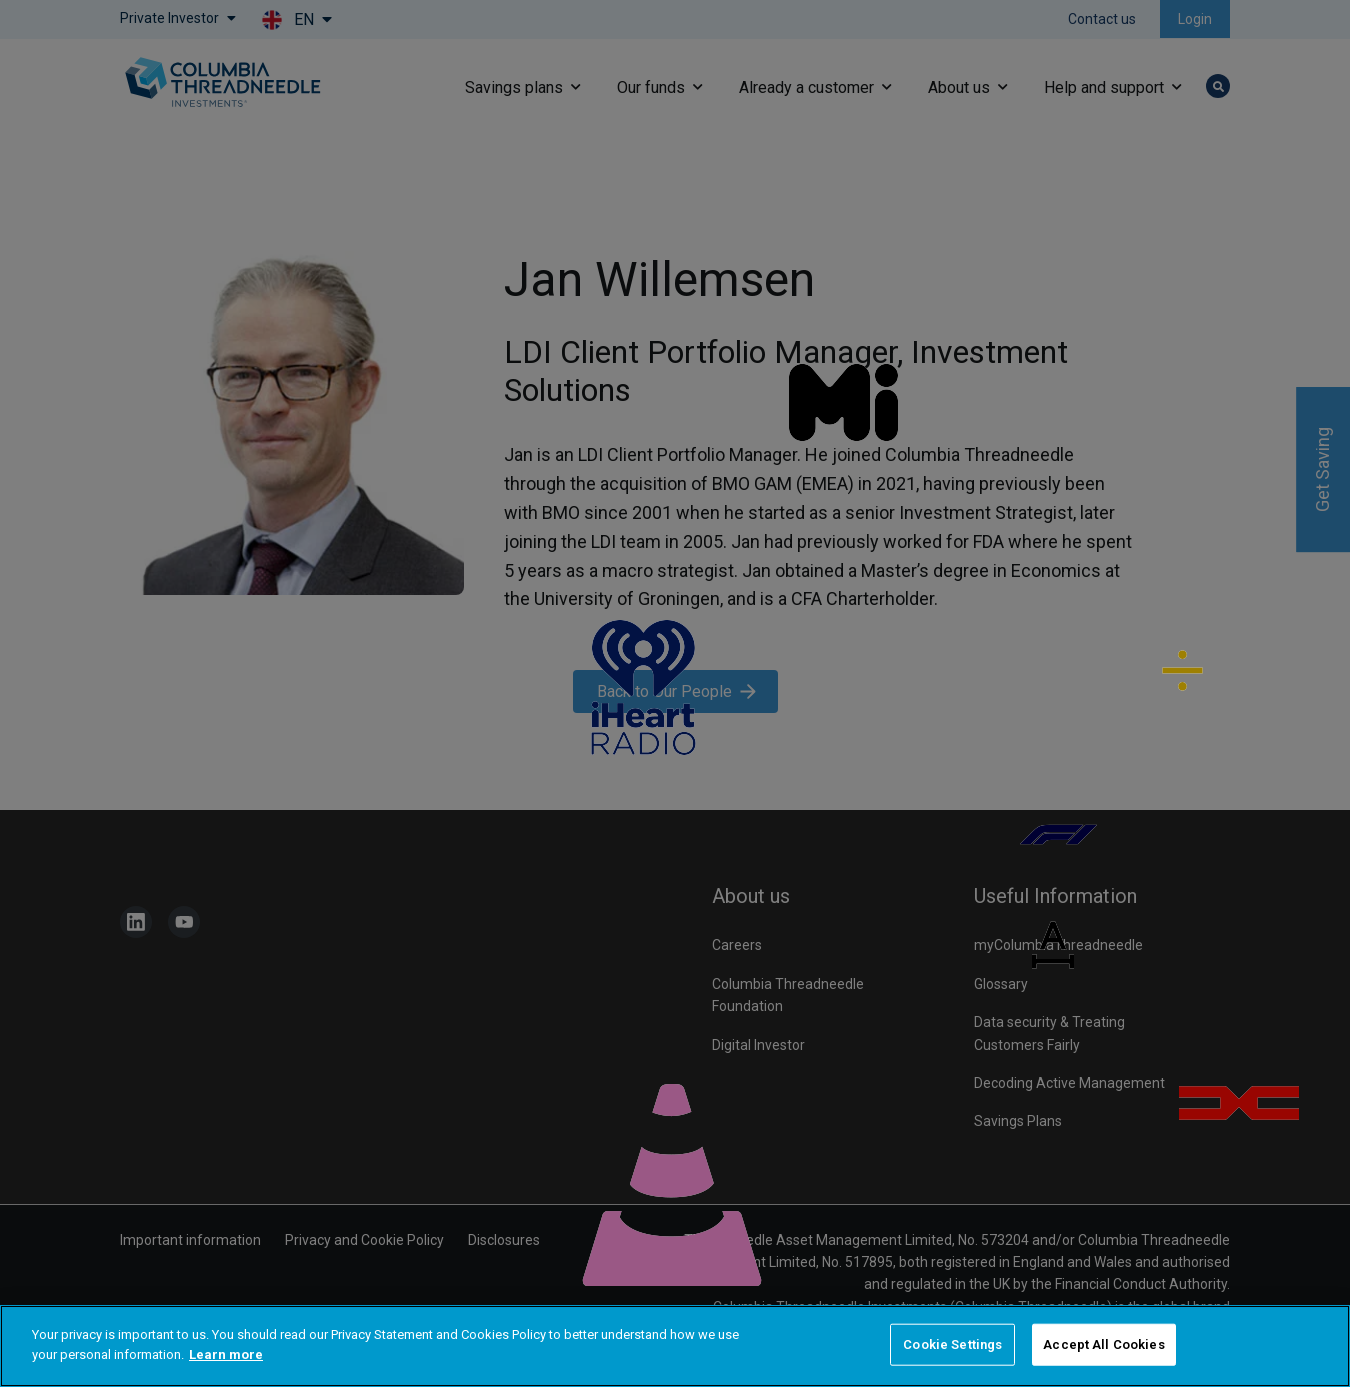 The width and height of the screenshot is (1350, 1387). What do you see at coordinates (1182, 670) in the screenshot?
I see `perform division calculation` at bounding box center [1182, 670].